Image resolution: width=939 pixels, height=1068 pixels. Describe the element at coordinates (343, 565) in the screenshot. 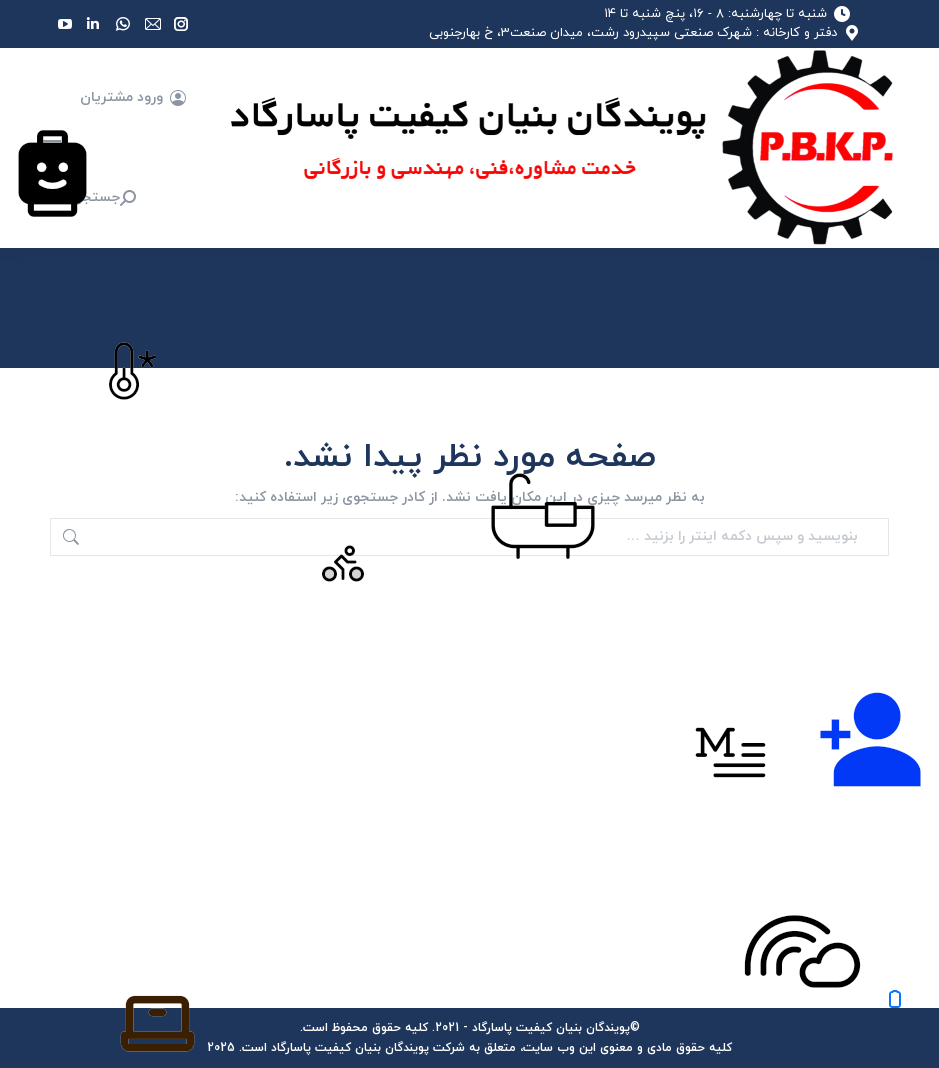

I see `access bike rental or cycling options` at that location.